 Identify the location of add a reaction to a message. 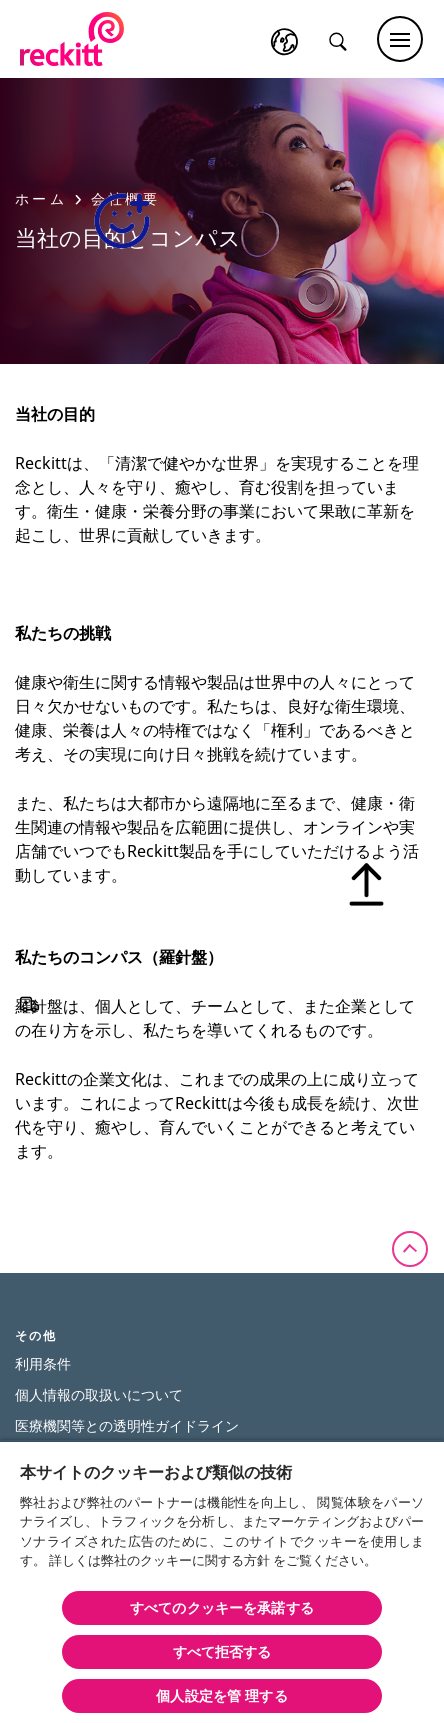
(122, 221).